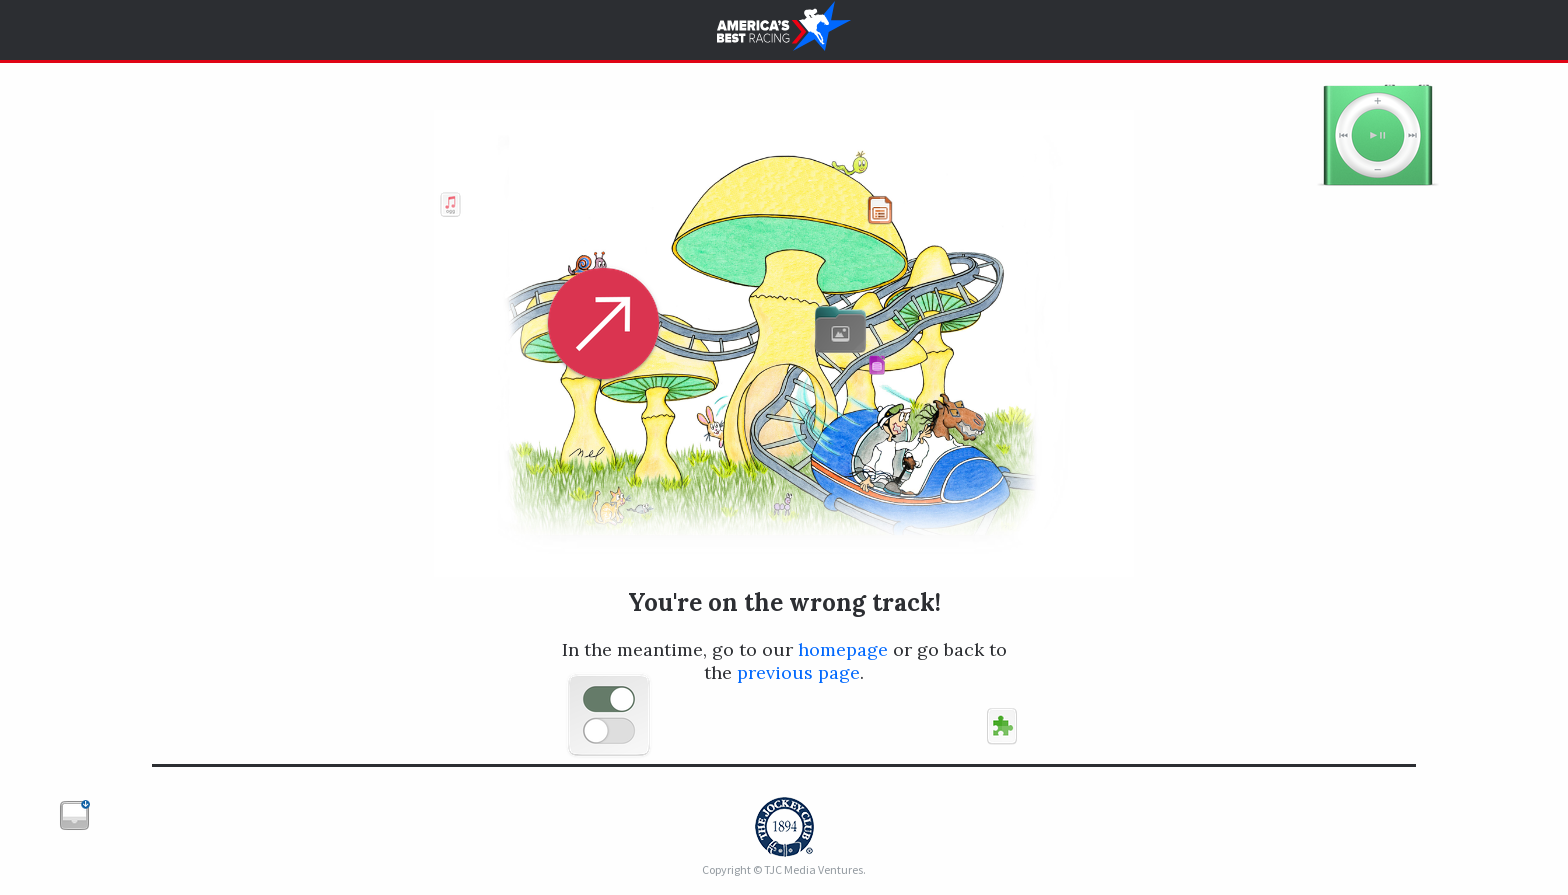  Describe the element at coordinates (880, 210) in the screenshot. I see `open a presentation template file` at that location.